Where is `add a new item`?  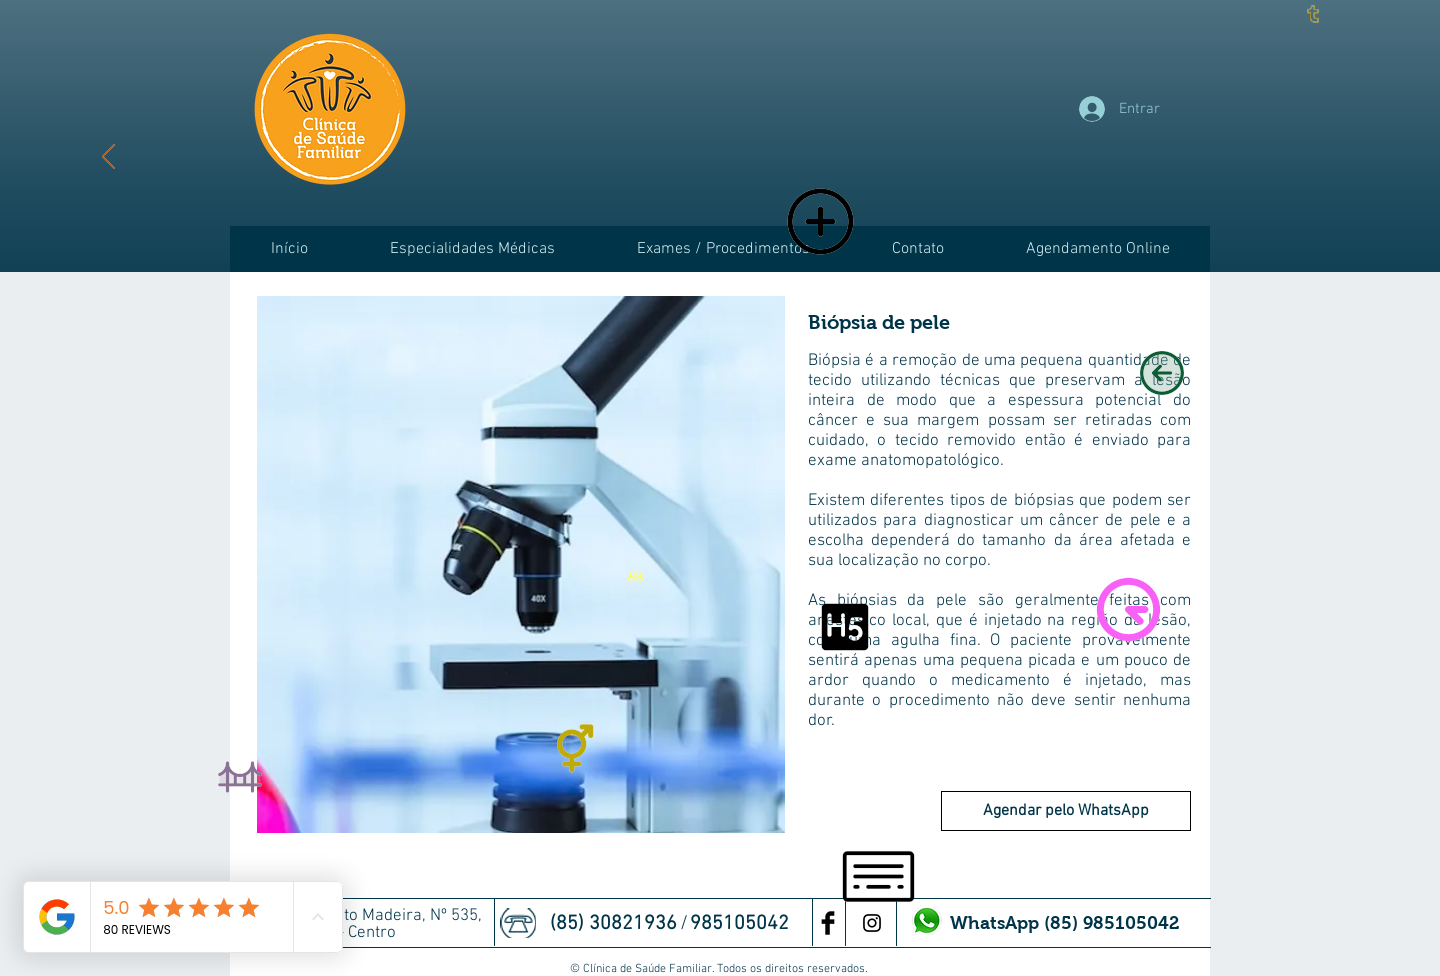 add a new item is located at coordinates (820, 221).